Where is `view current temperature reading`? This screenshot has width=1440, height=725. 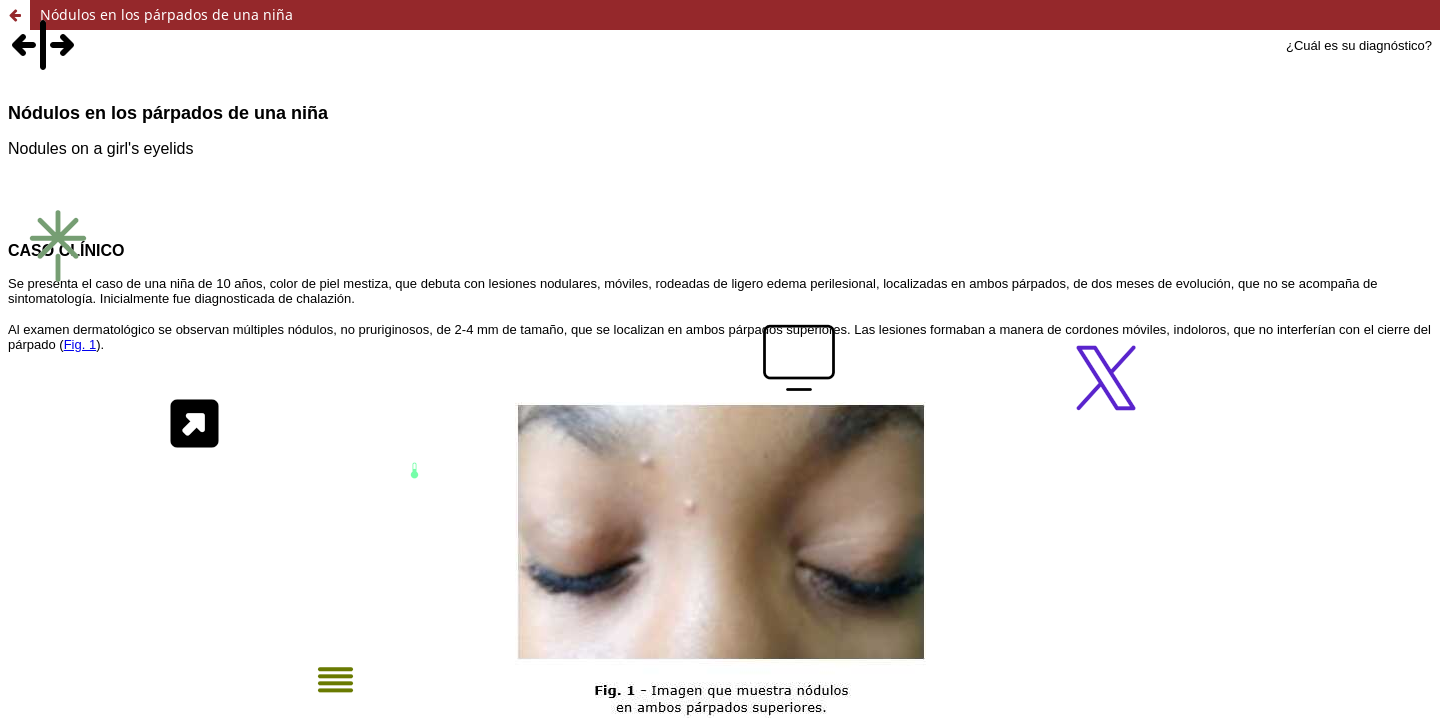
view current temperature reading is located at coordinates (414, 470).